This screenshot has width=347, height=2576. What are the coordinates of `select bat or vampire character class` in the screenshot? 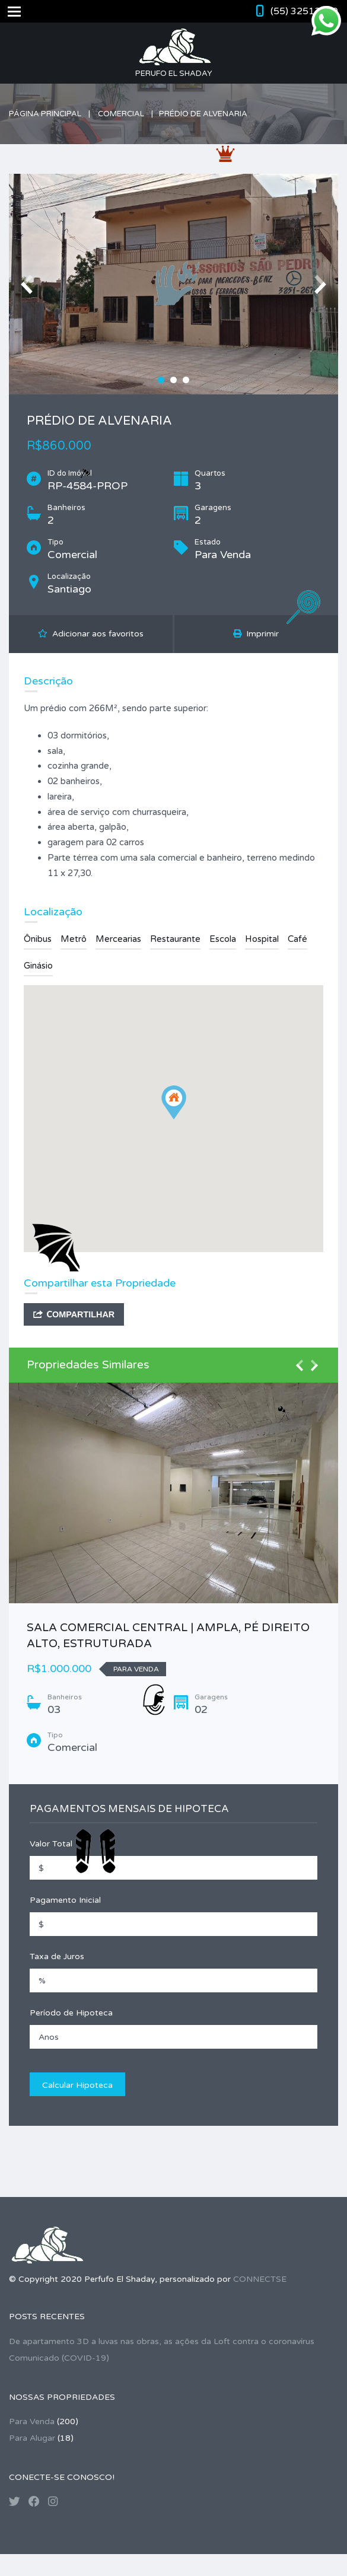 It's located at (55, 1247).